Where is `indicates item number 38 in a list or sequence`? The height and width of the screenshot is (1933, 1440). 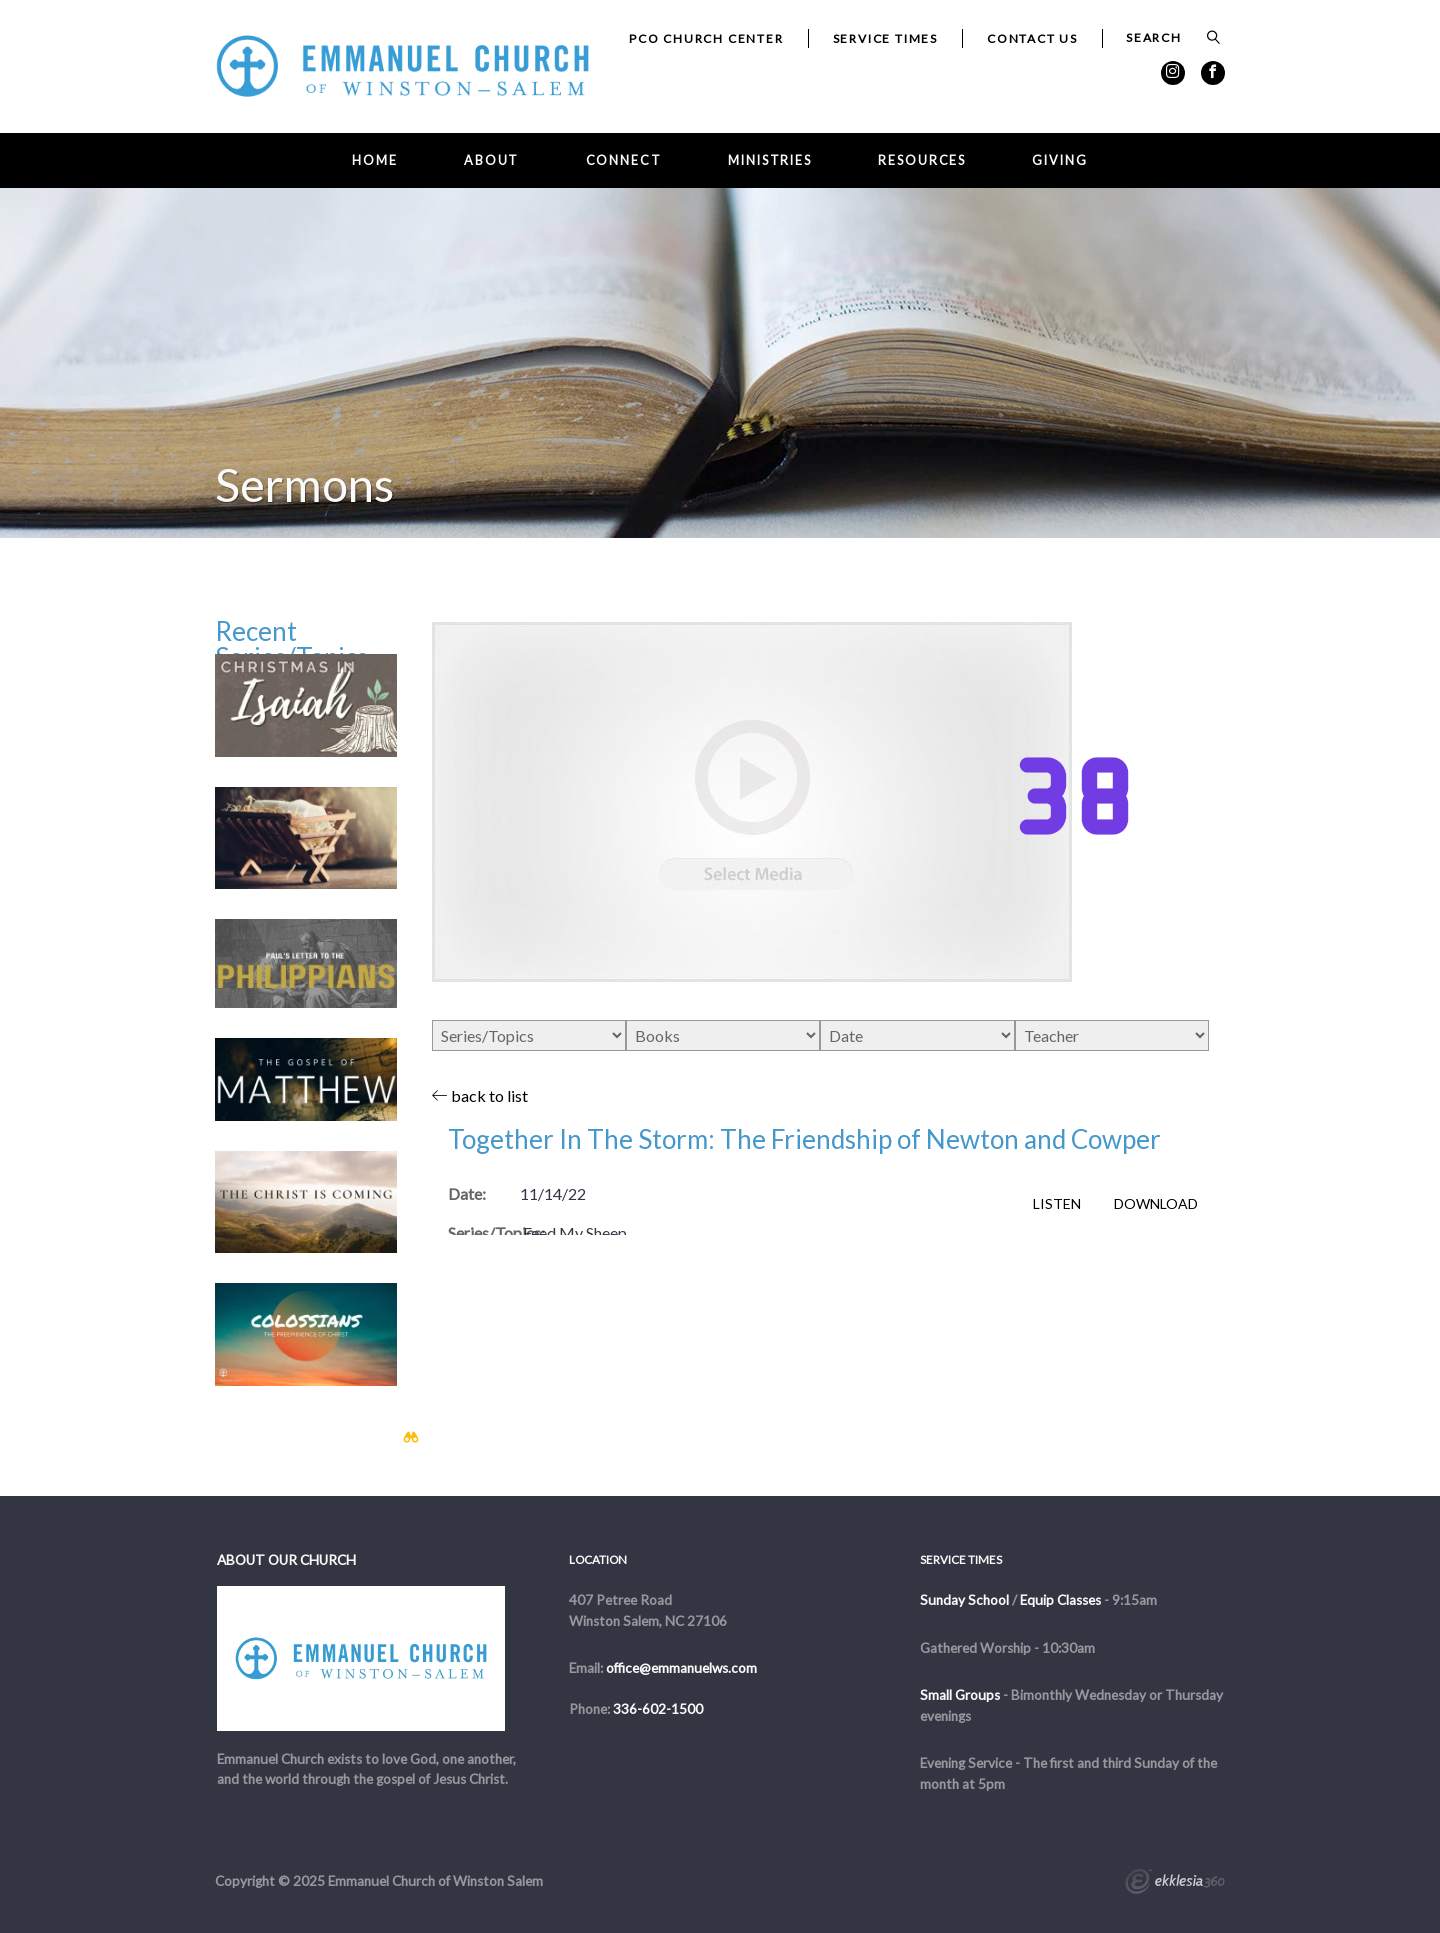
indicates item number 38 in a list or sequence is located at coordinates (1074, 796).